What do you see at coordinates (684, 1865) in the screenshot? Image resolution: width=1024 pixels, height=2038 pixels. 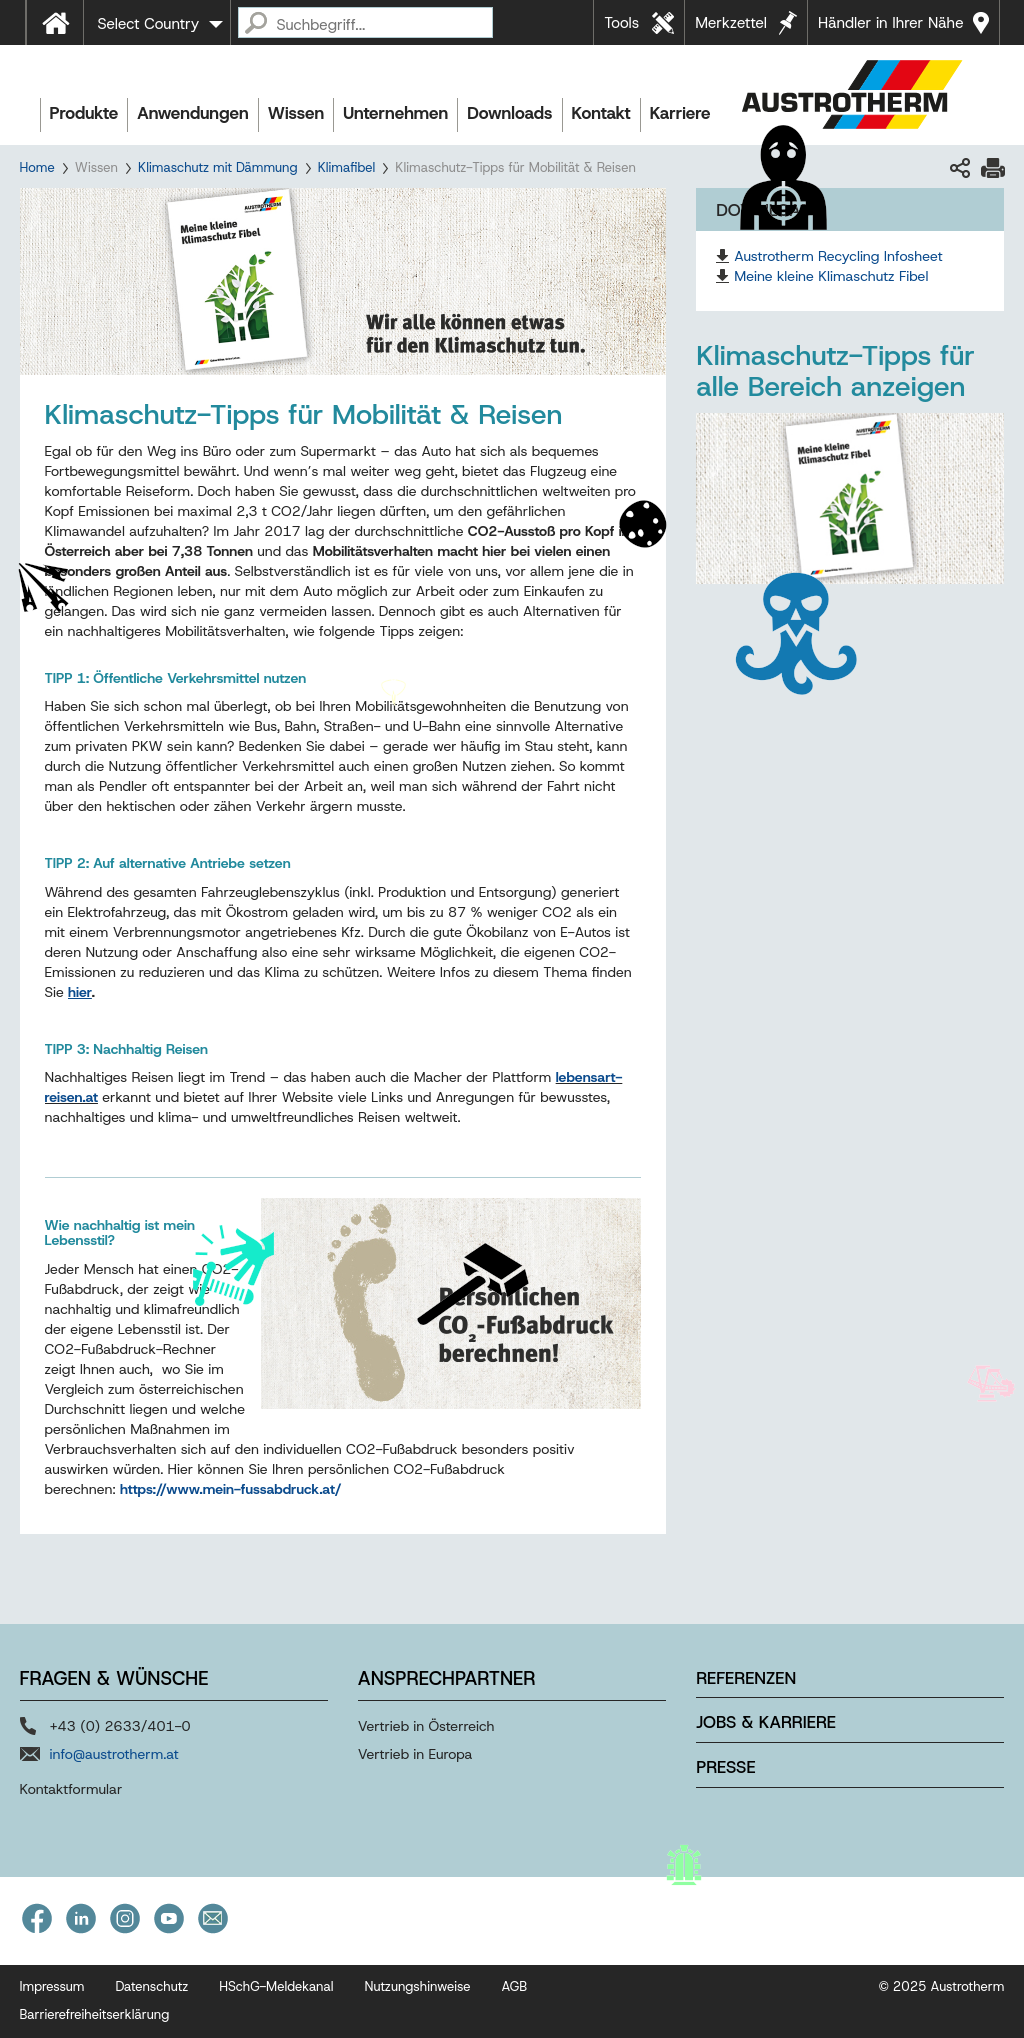 I see `enter a new room or area in a game` at bounding box center [684, 1865].